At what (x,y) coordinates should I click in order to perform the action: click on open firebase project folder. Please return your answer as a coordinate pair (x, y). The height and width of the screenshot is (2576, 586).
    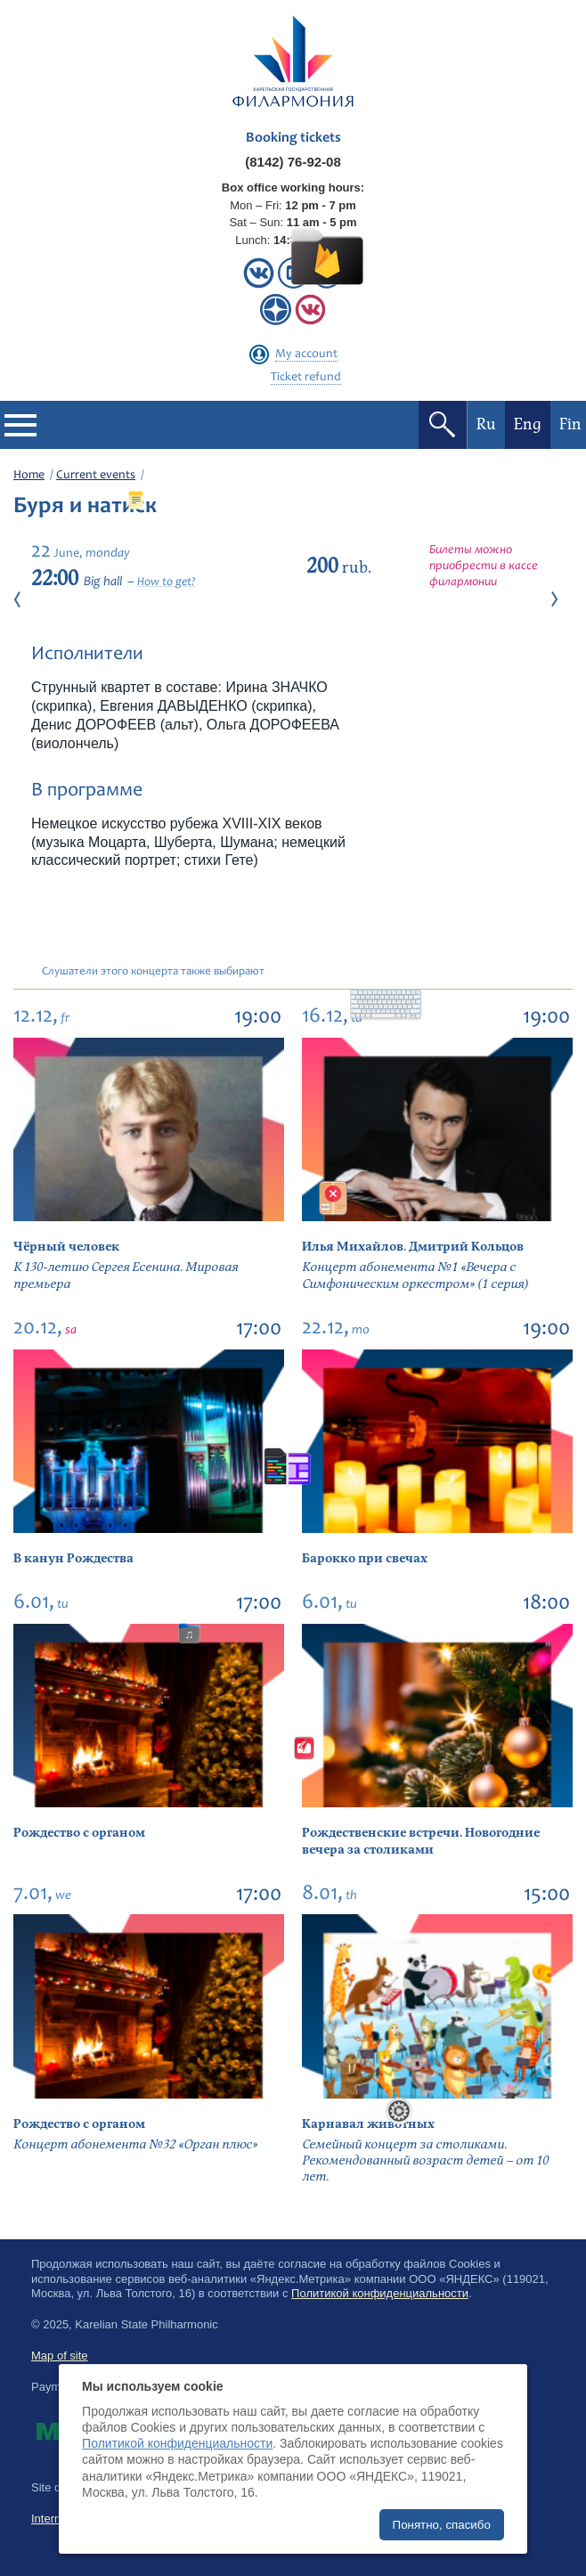
    Looking at the image, I should click on (327, 258).